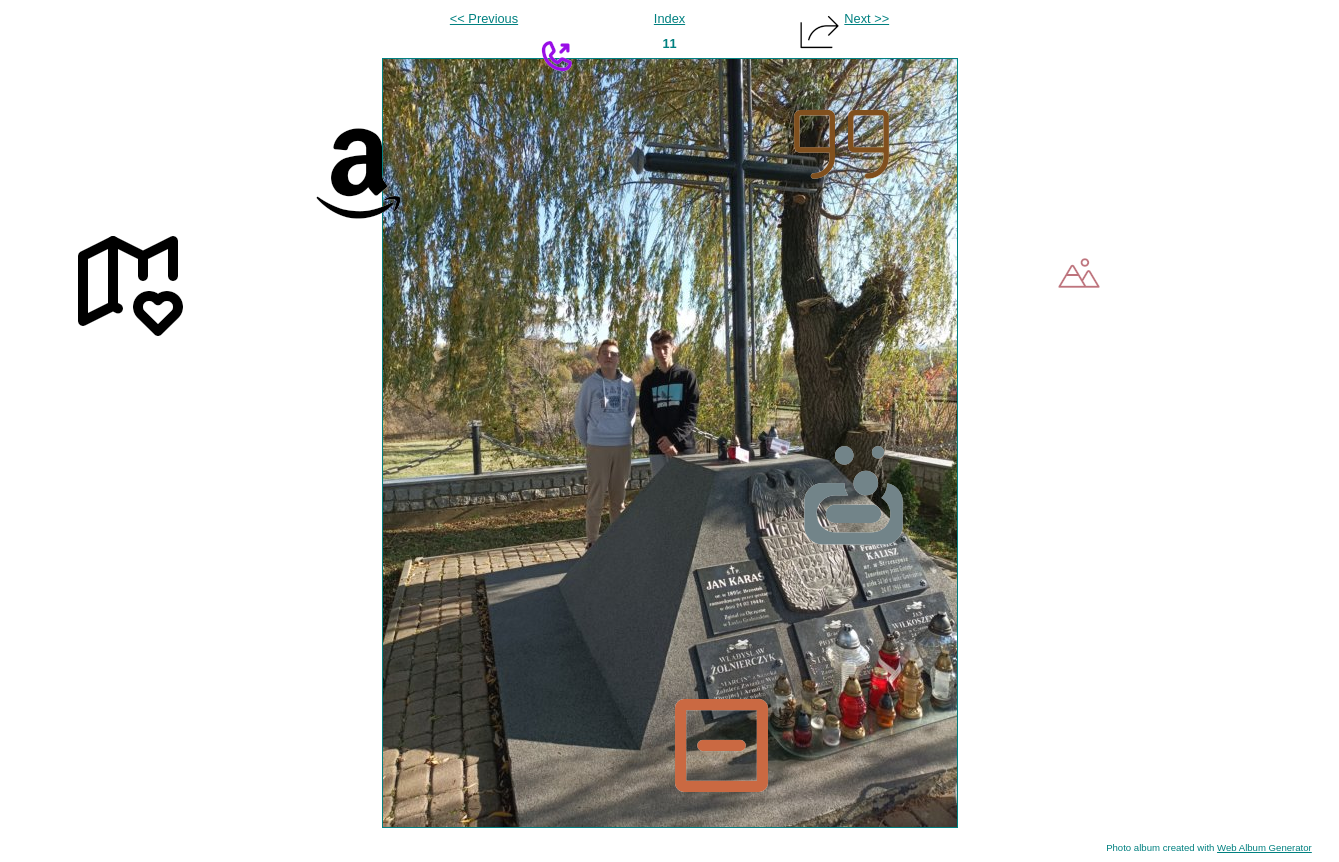  What do you see at coordinates (721, 745) in the screenshot?
I see `remove or delete an item` at bounding box center [721, 745].